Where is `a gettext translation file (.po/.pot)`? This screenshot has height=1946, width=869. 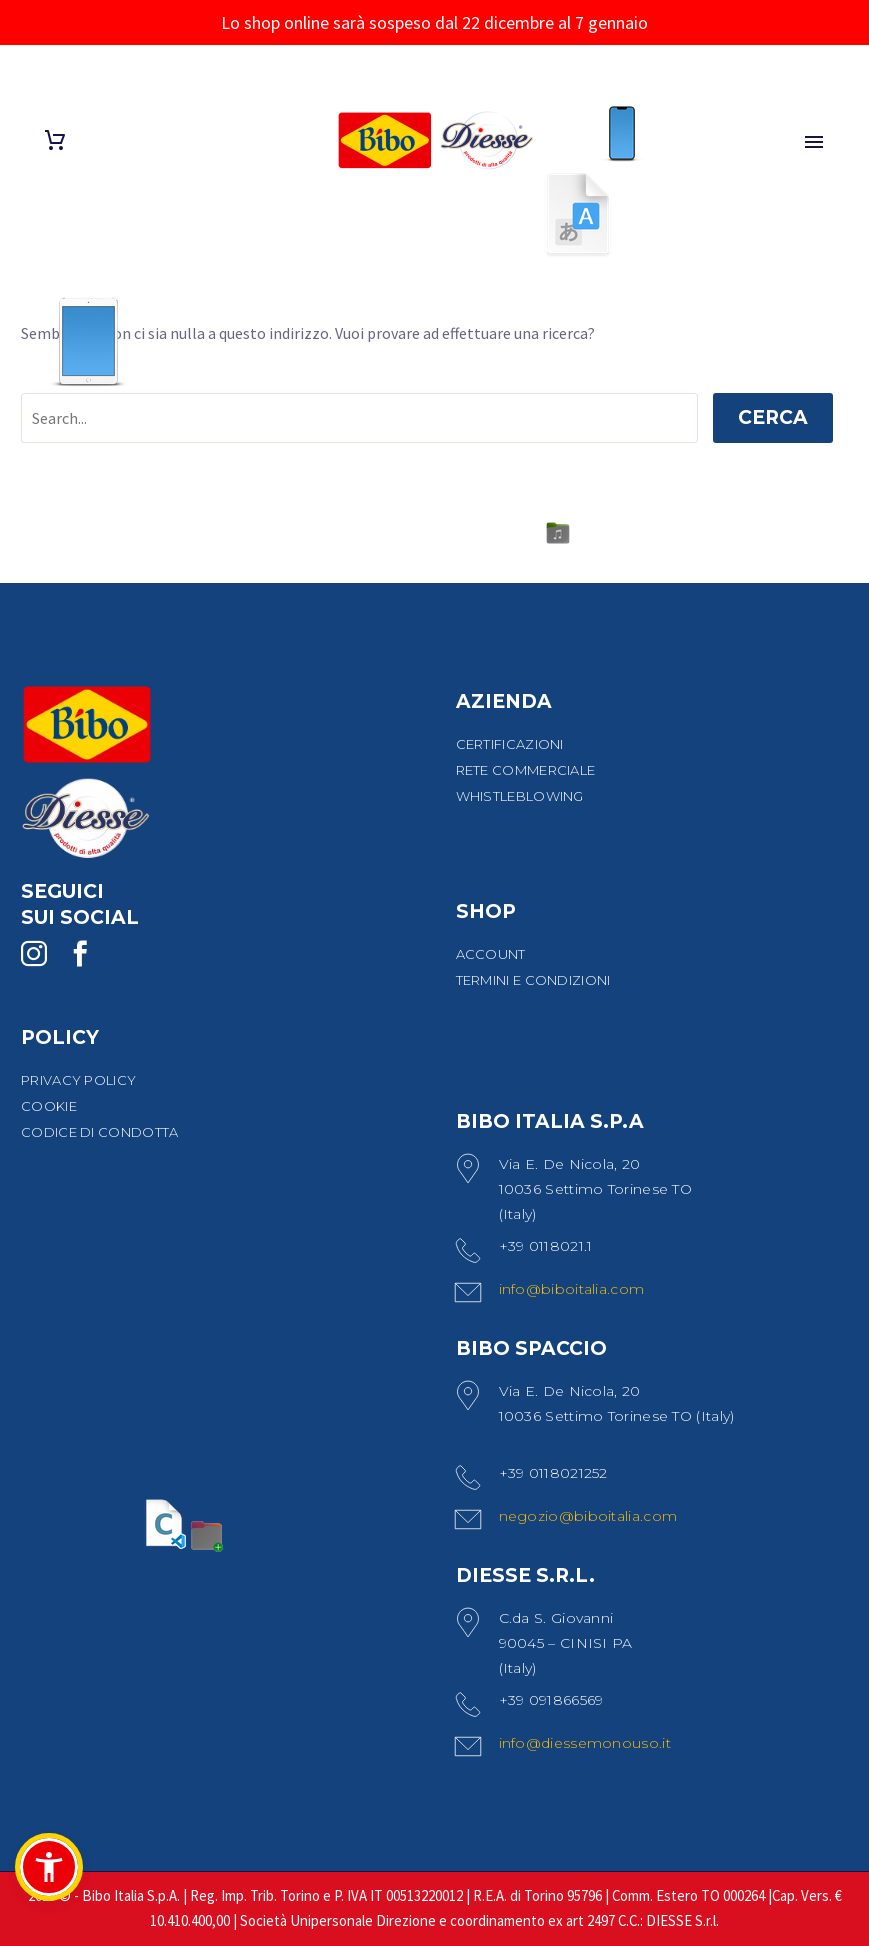
a gettext translation file (.po/.pot) is located at coordinates (578, 215).